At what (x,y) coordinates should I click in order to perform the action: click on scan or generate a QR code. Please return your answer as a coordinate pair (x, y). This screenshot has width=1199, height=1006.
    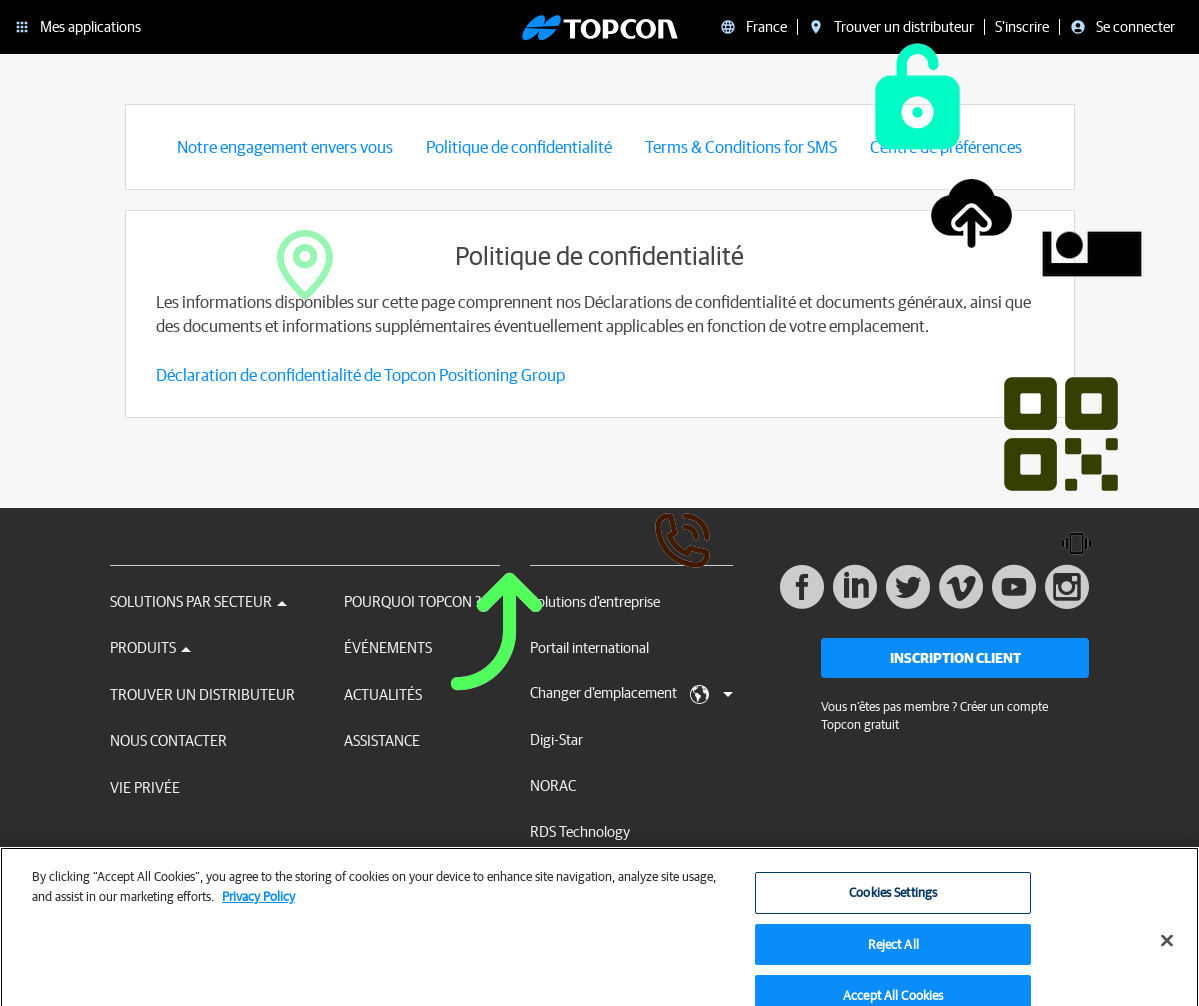
    Looking at the image, I should click on (1061, 434).